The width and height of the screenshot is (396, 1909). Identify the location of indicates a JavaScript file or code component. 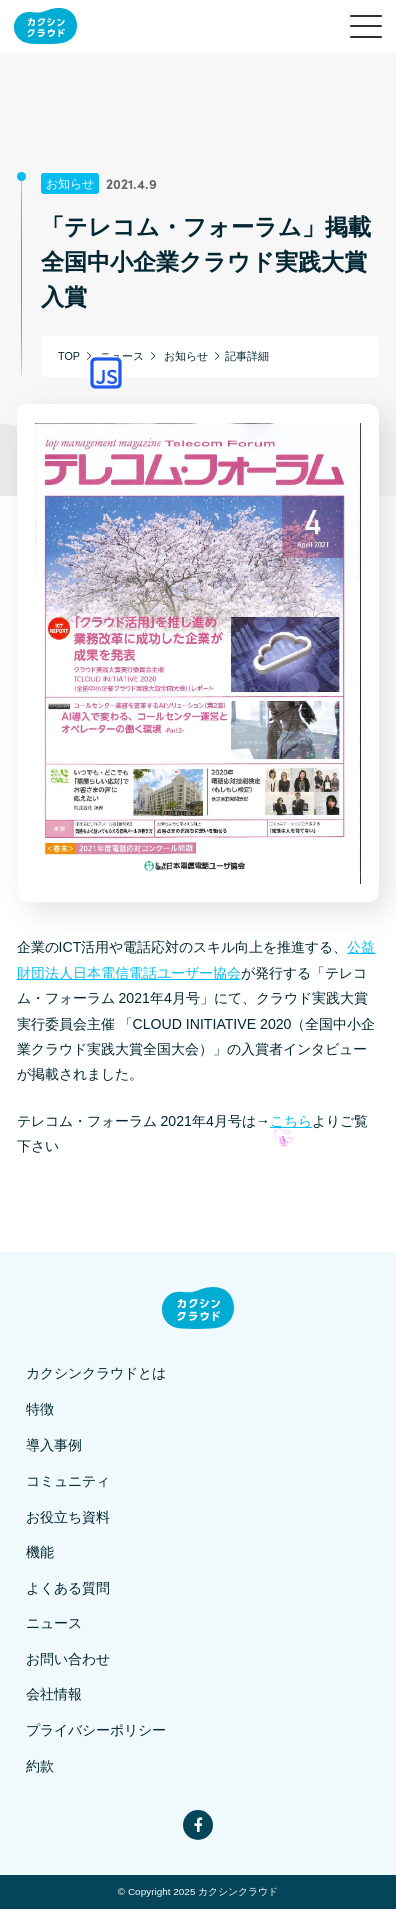
(106, 373).